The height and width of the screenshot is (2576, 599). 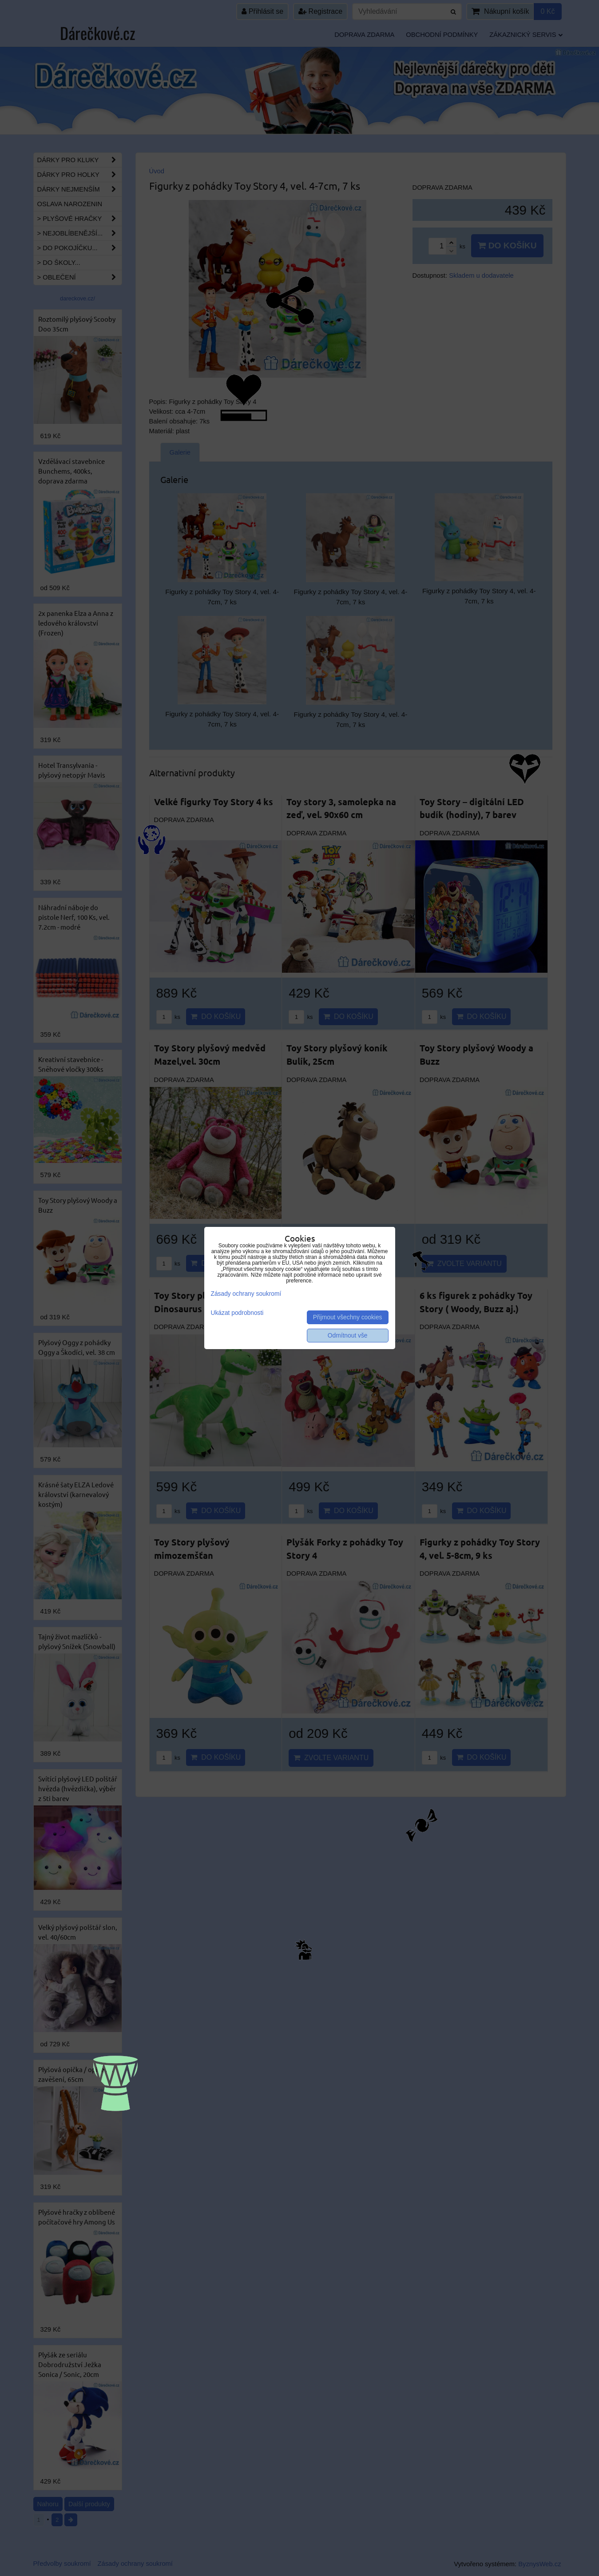 What do you see at coordinates (244, 398) in the screenshot?
I see `player health or life remaining` at bounding box center [244, 398].